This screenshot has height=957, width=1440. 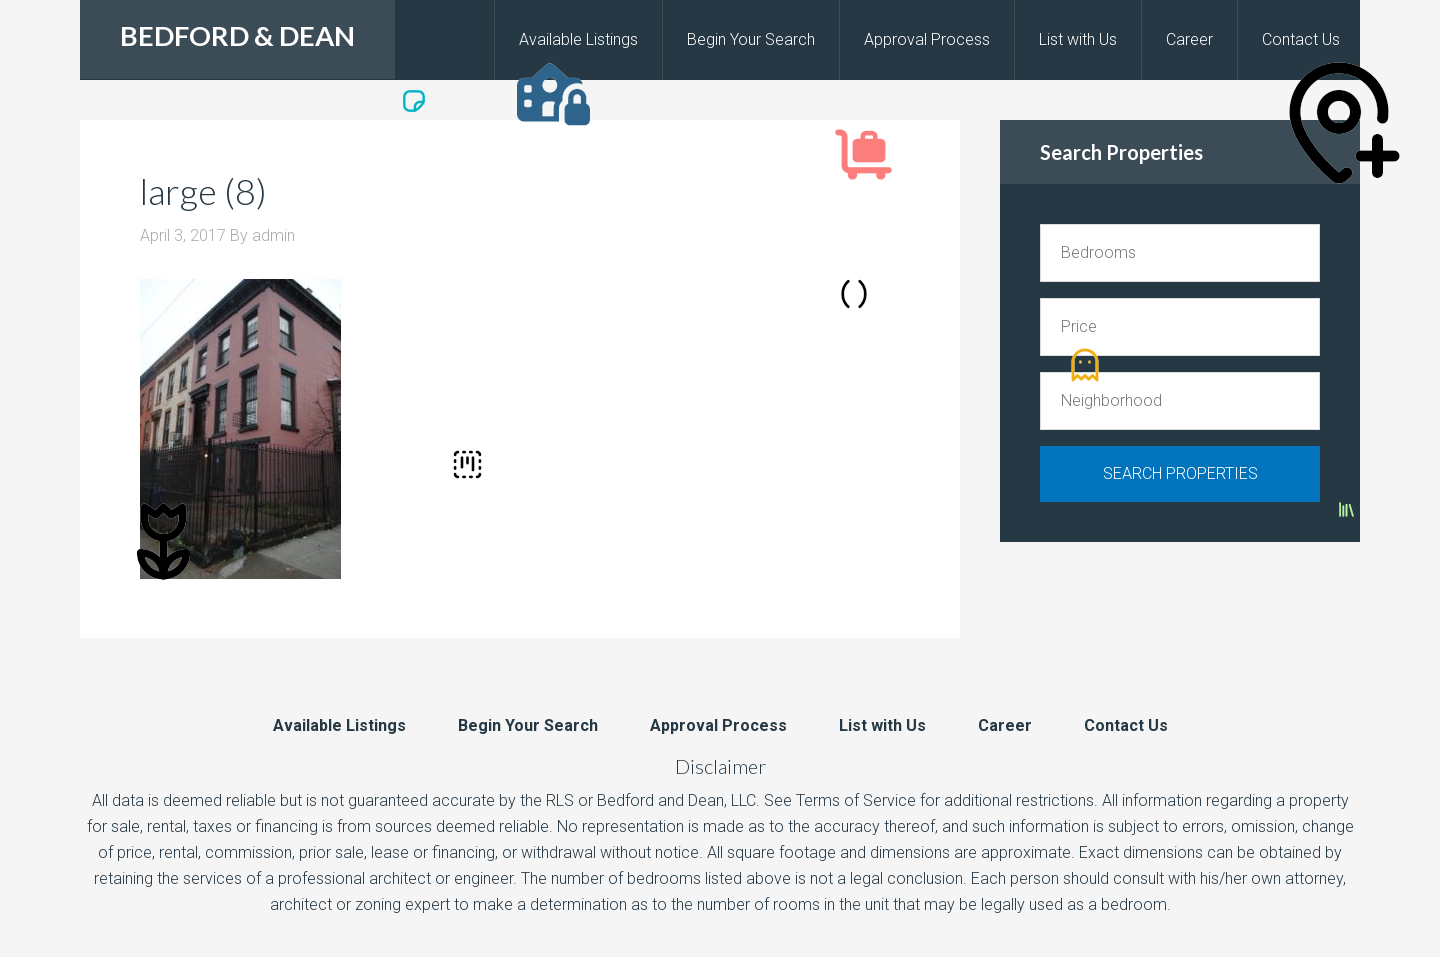 I want to click on luggage cart or baggage trolley, so click(x=863, y=154).